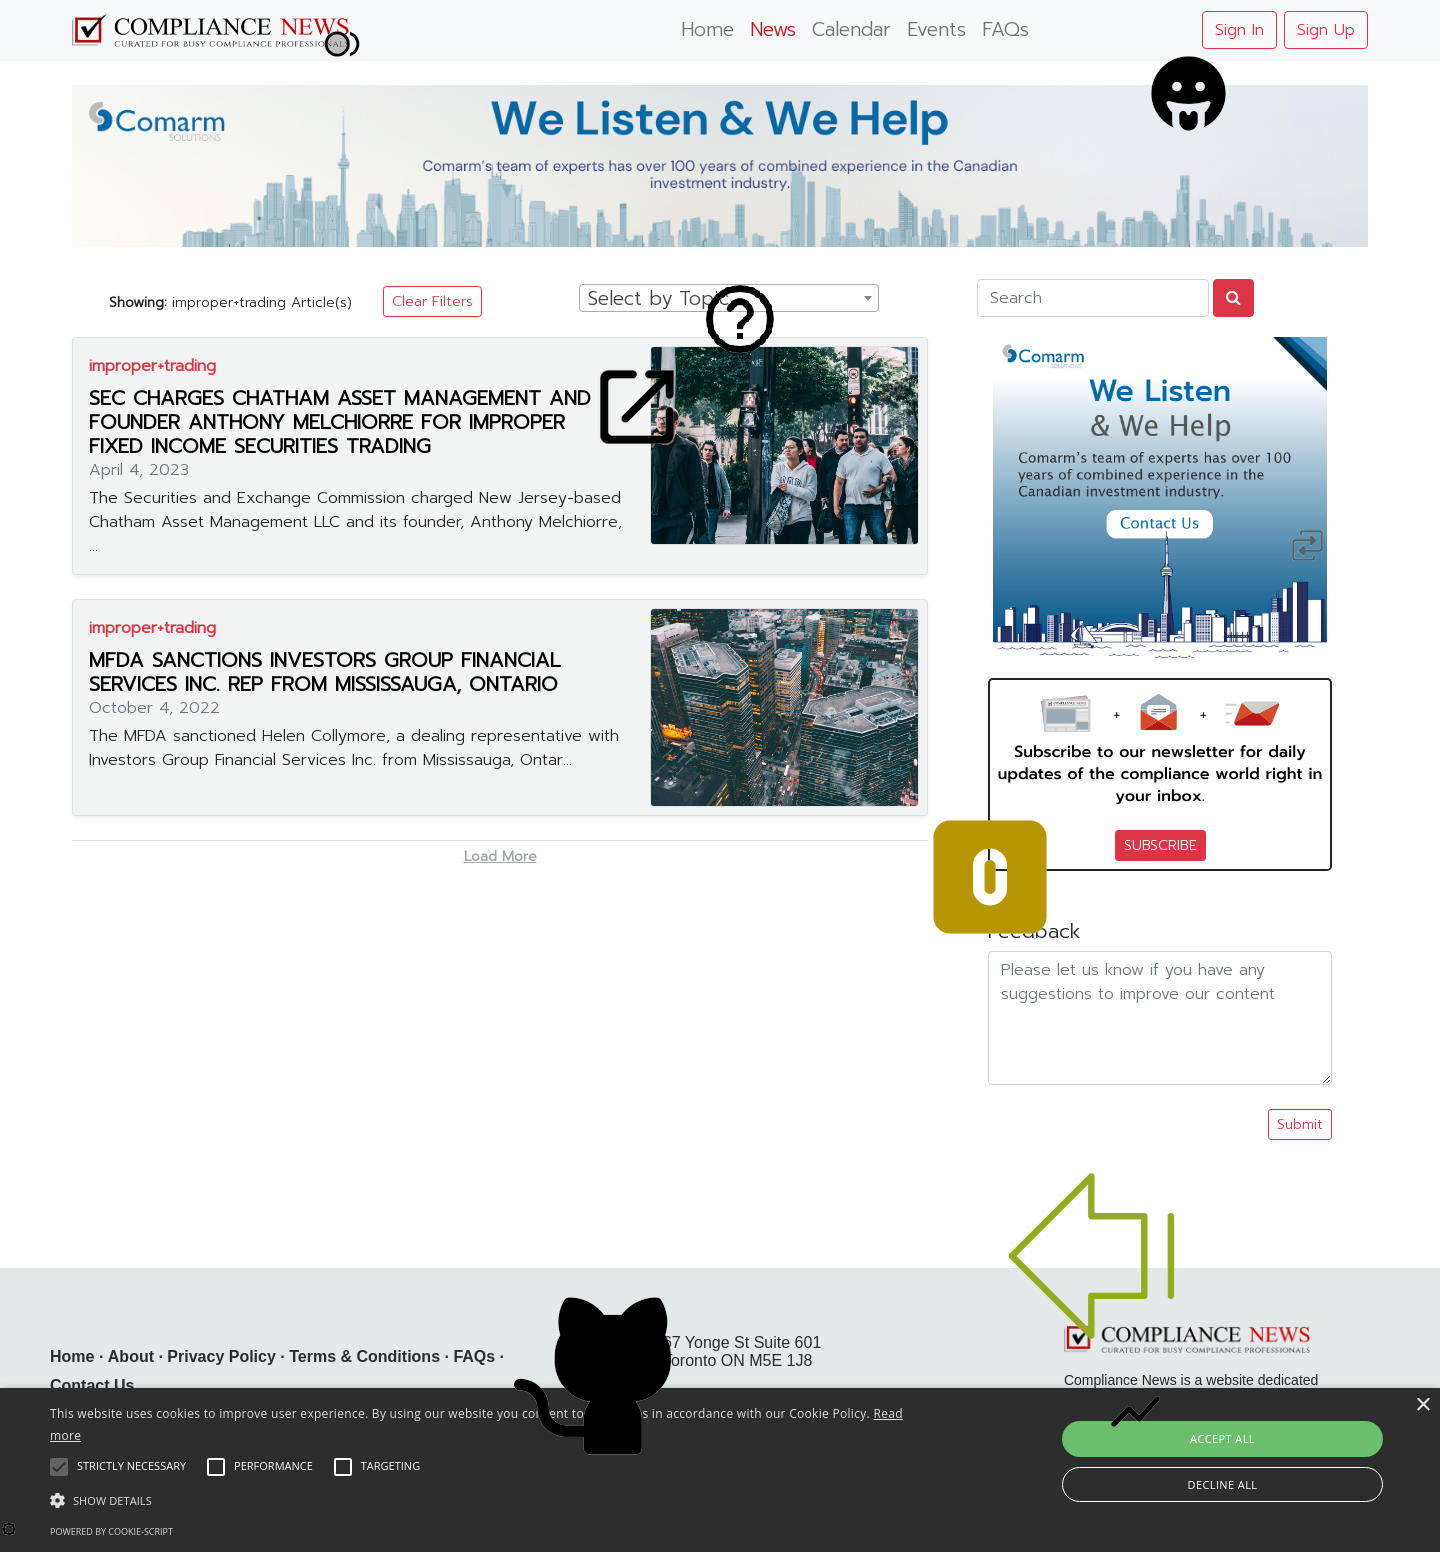  Describe the element at coordinates (637, 407) in the screenshot. I see `open link in new window or tab` at that location.